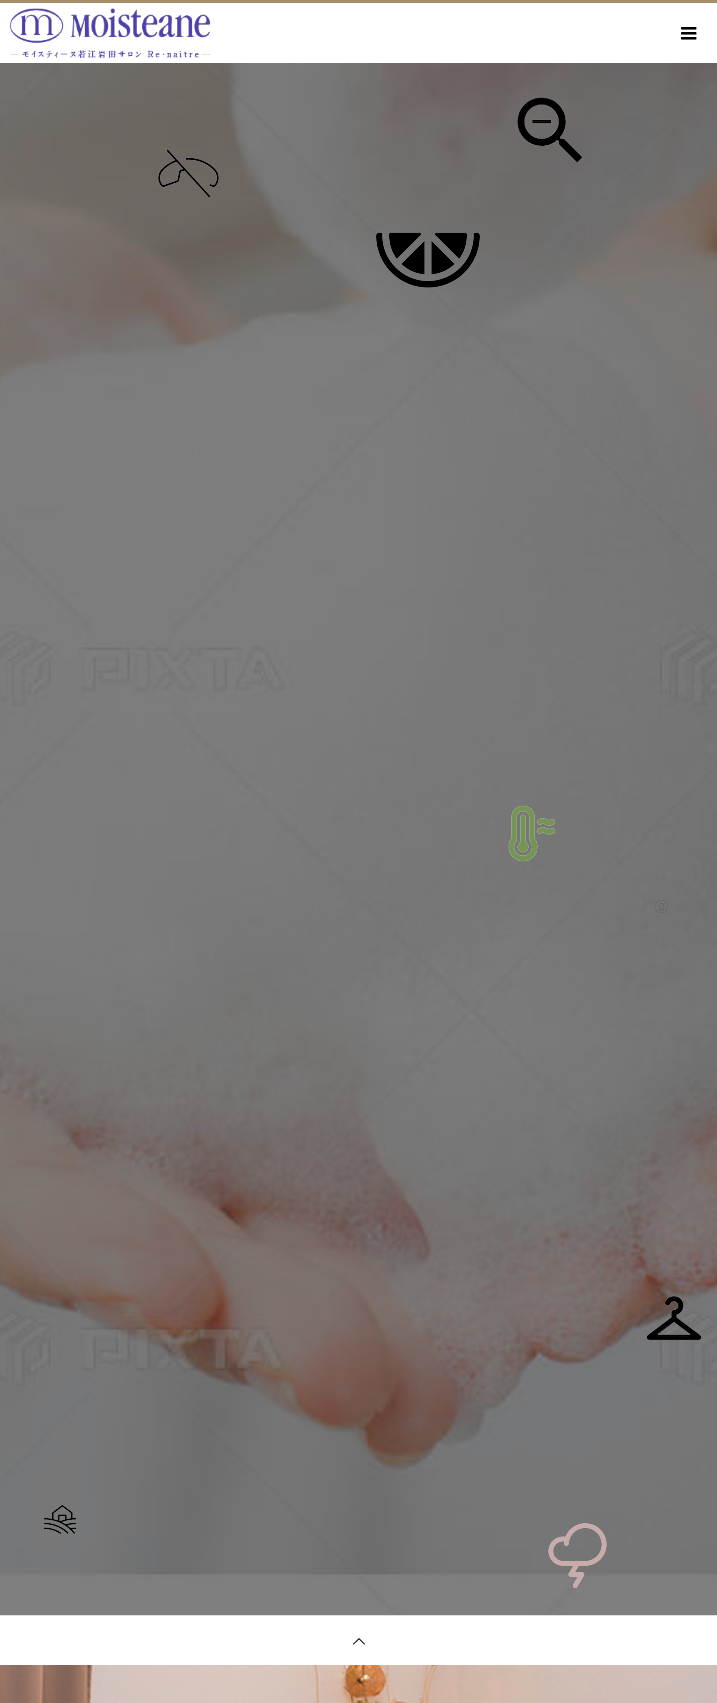 The image size is (717, 1703). What do you see at coordinates (661, 906) in the screenshot?
I see `access security or privacy settings` at bounding box center [661, 906].